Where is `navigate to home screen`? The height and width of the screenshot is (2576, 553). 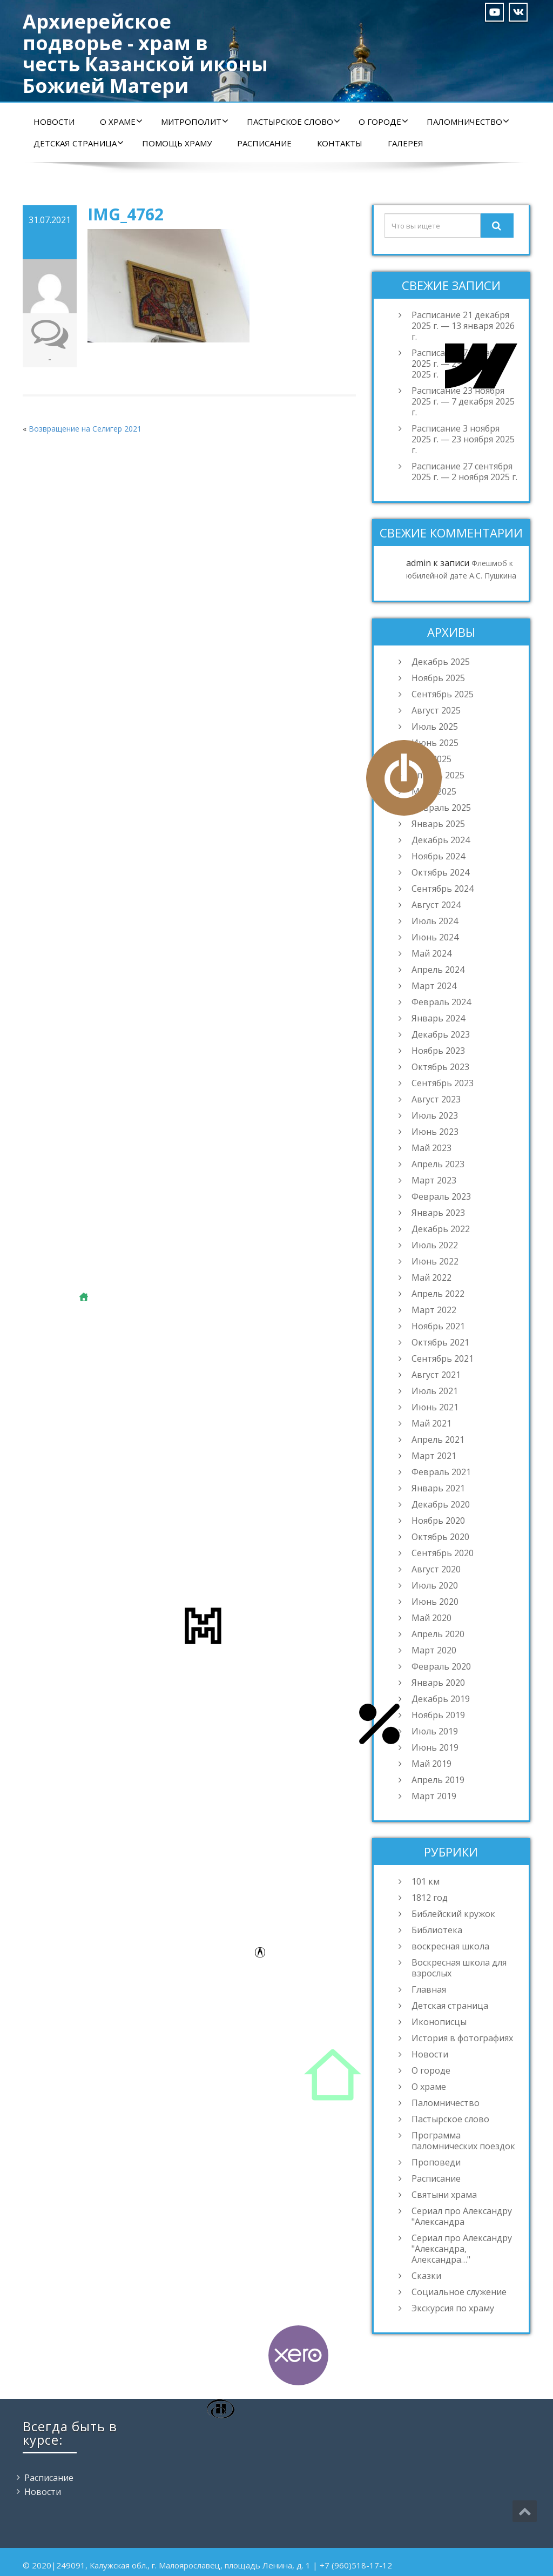
navigate to home screen is located at coordinates (333, 2077).